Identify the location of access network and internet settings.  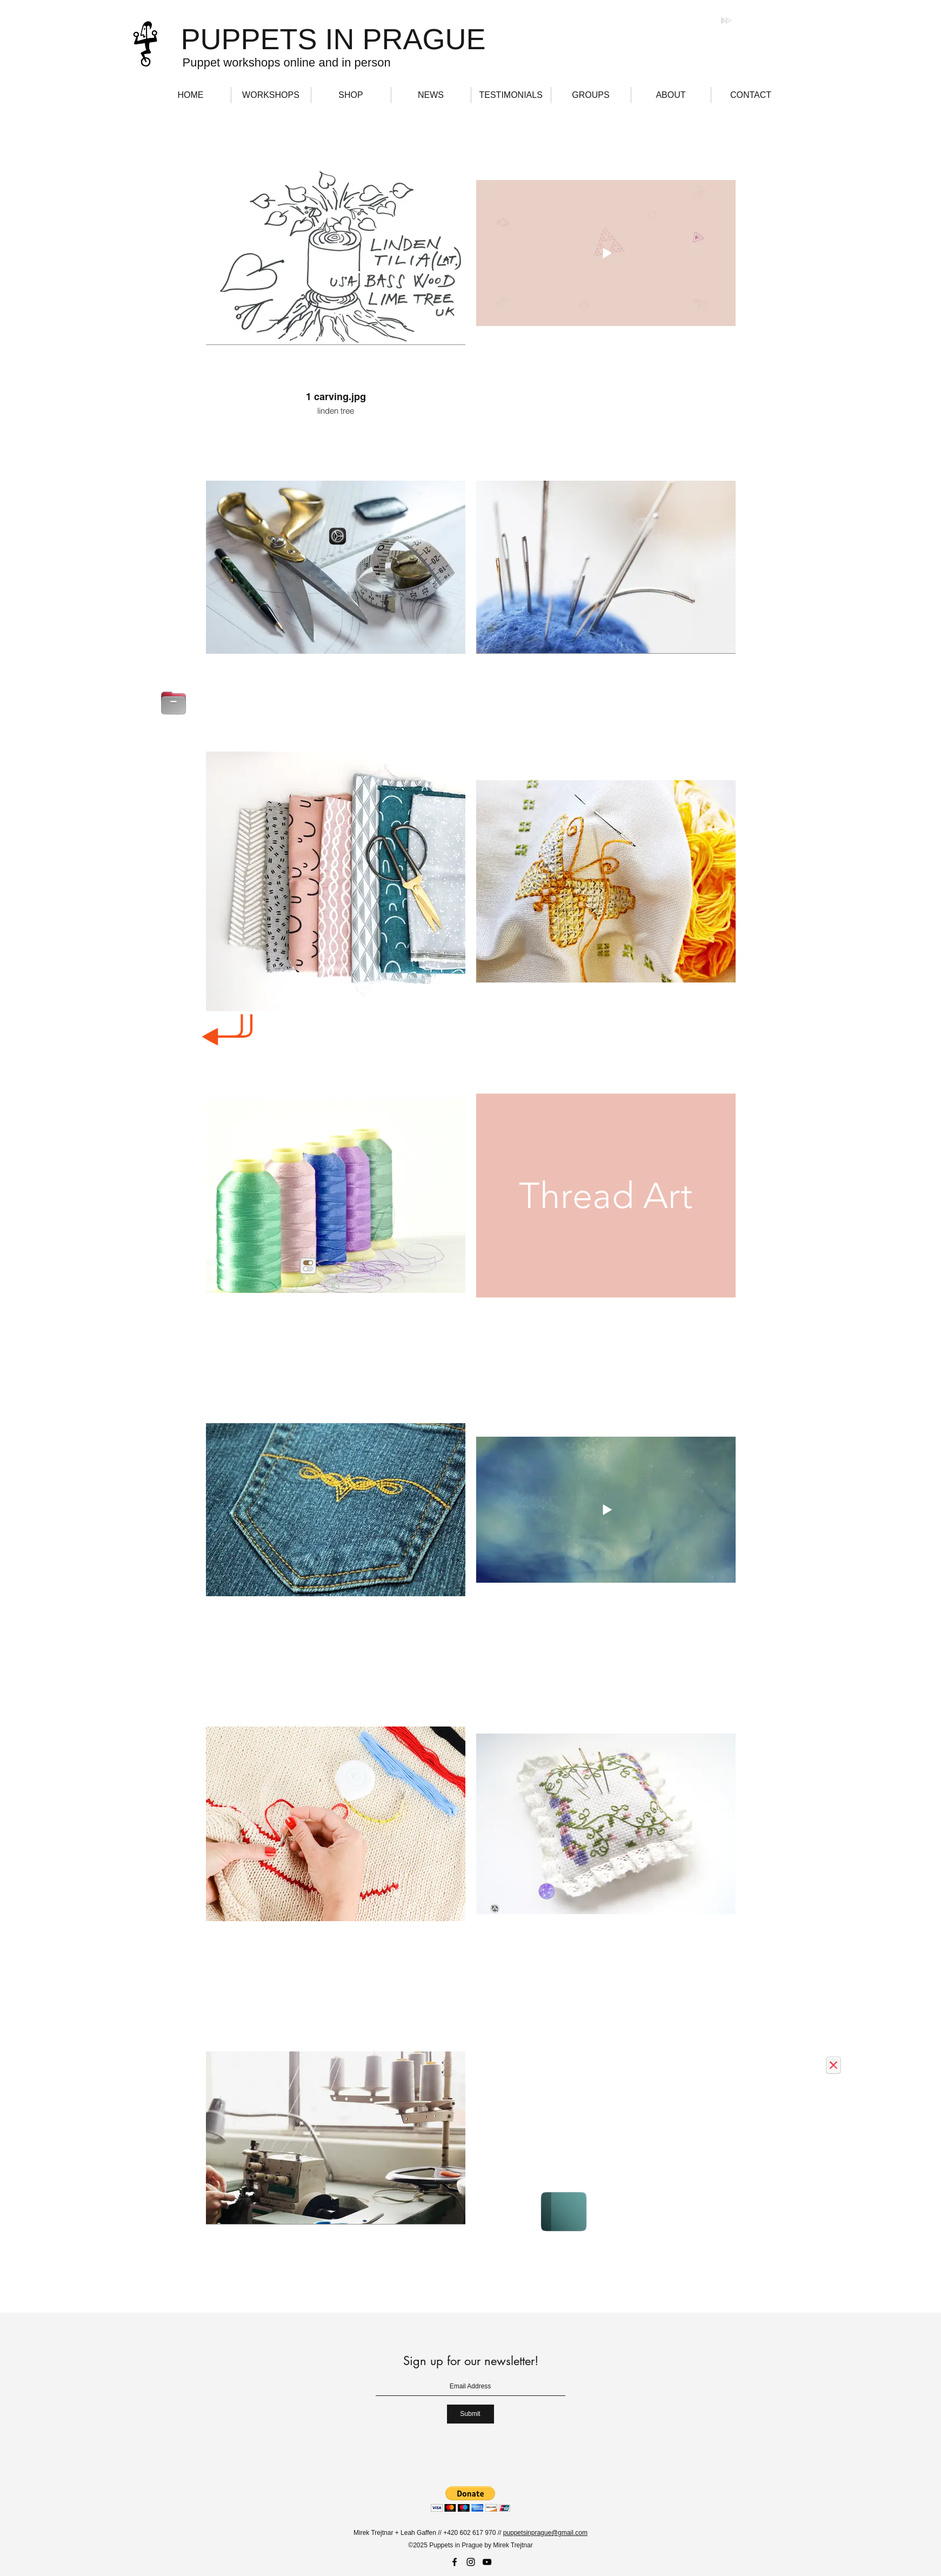
(546, 1891).